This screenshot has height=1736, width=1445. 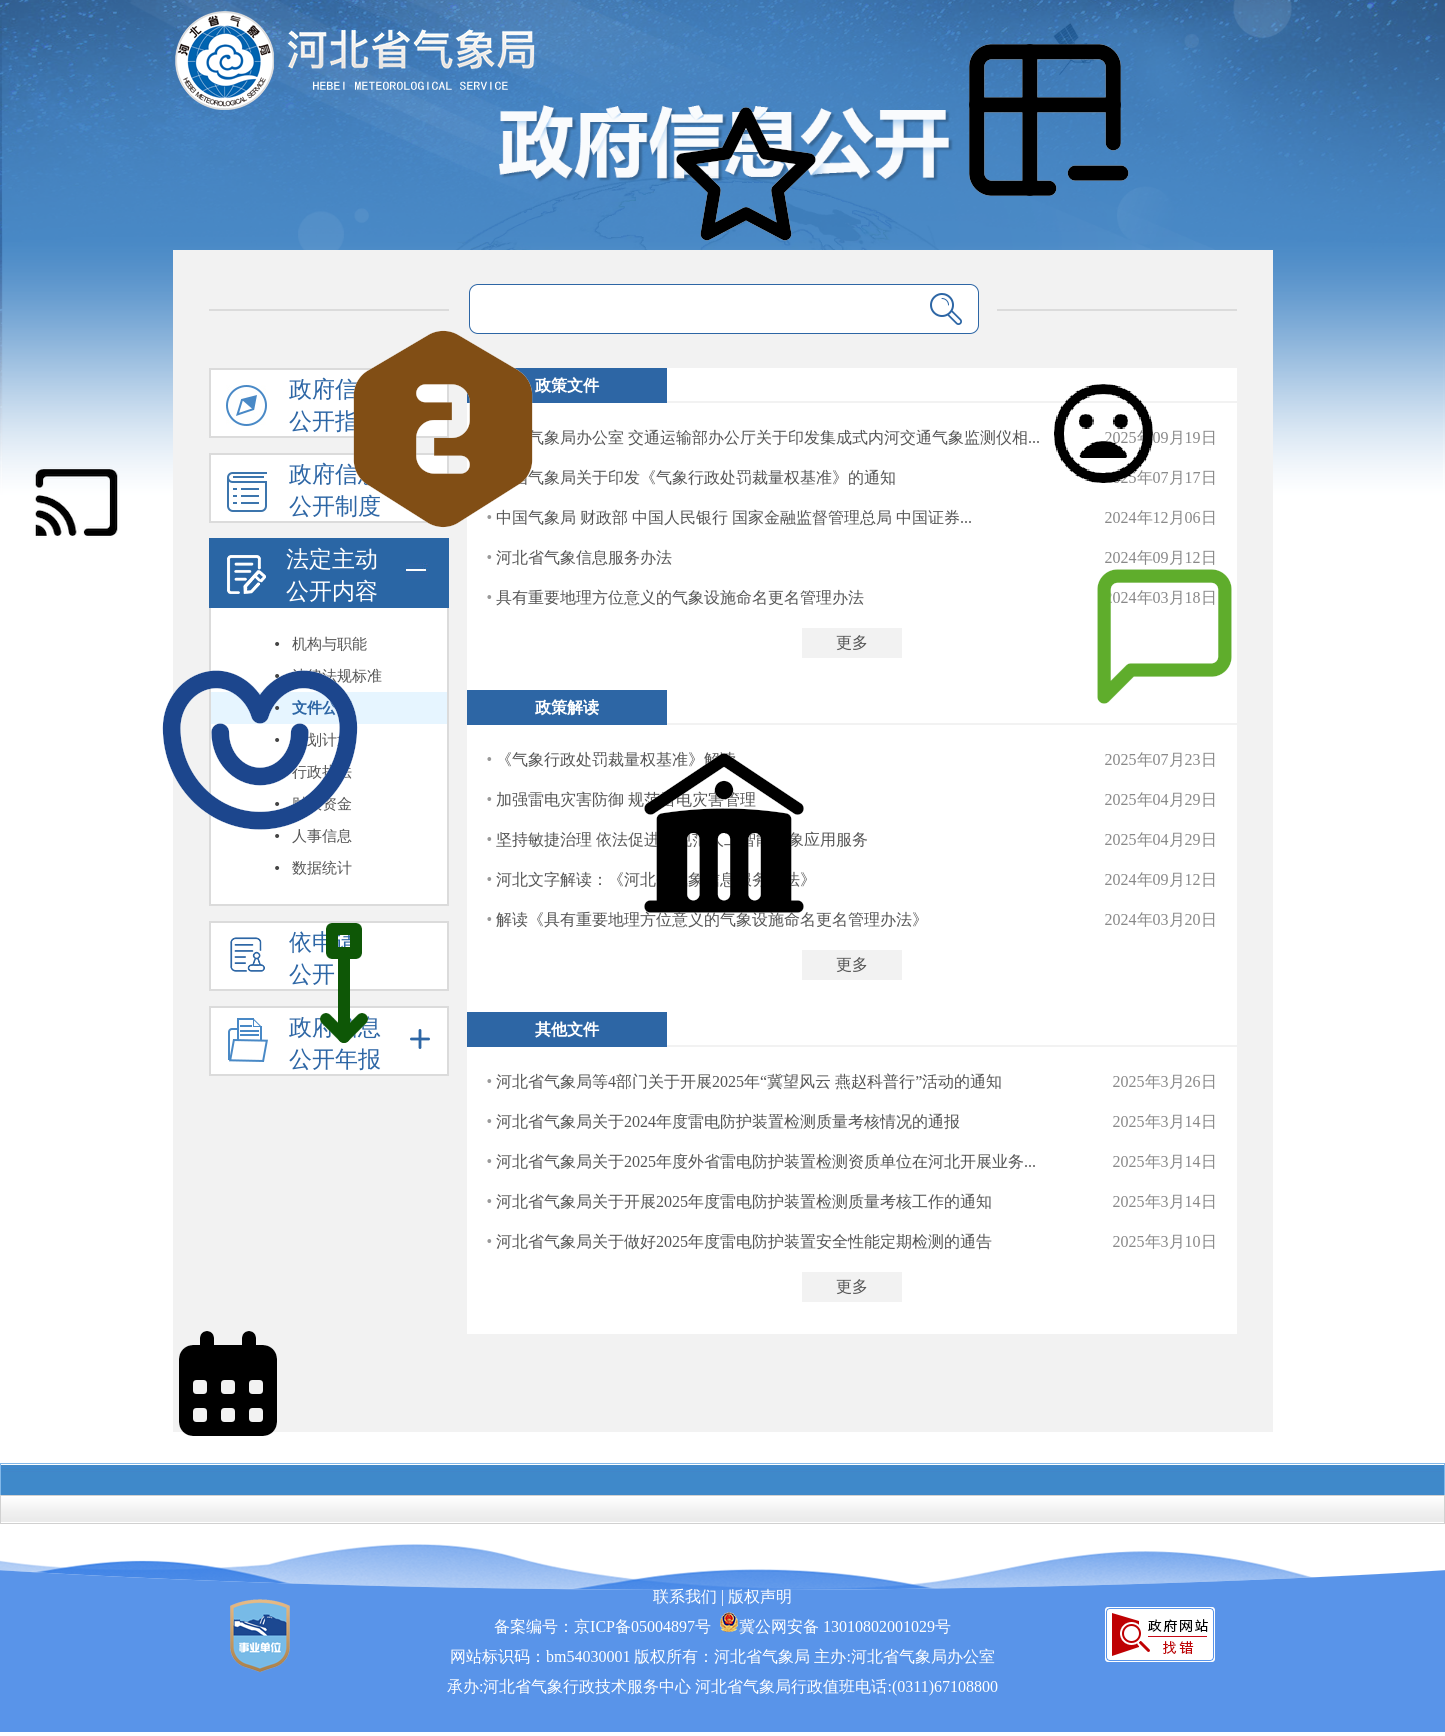 What do you see at coordinates (443, 429) in the screenshot?
I see `step 2 in a multi-step process` at bounding box center [443, 429].